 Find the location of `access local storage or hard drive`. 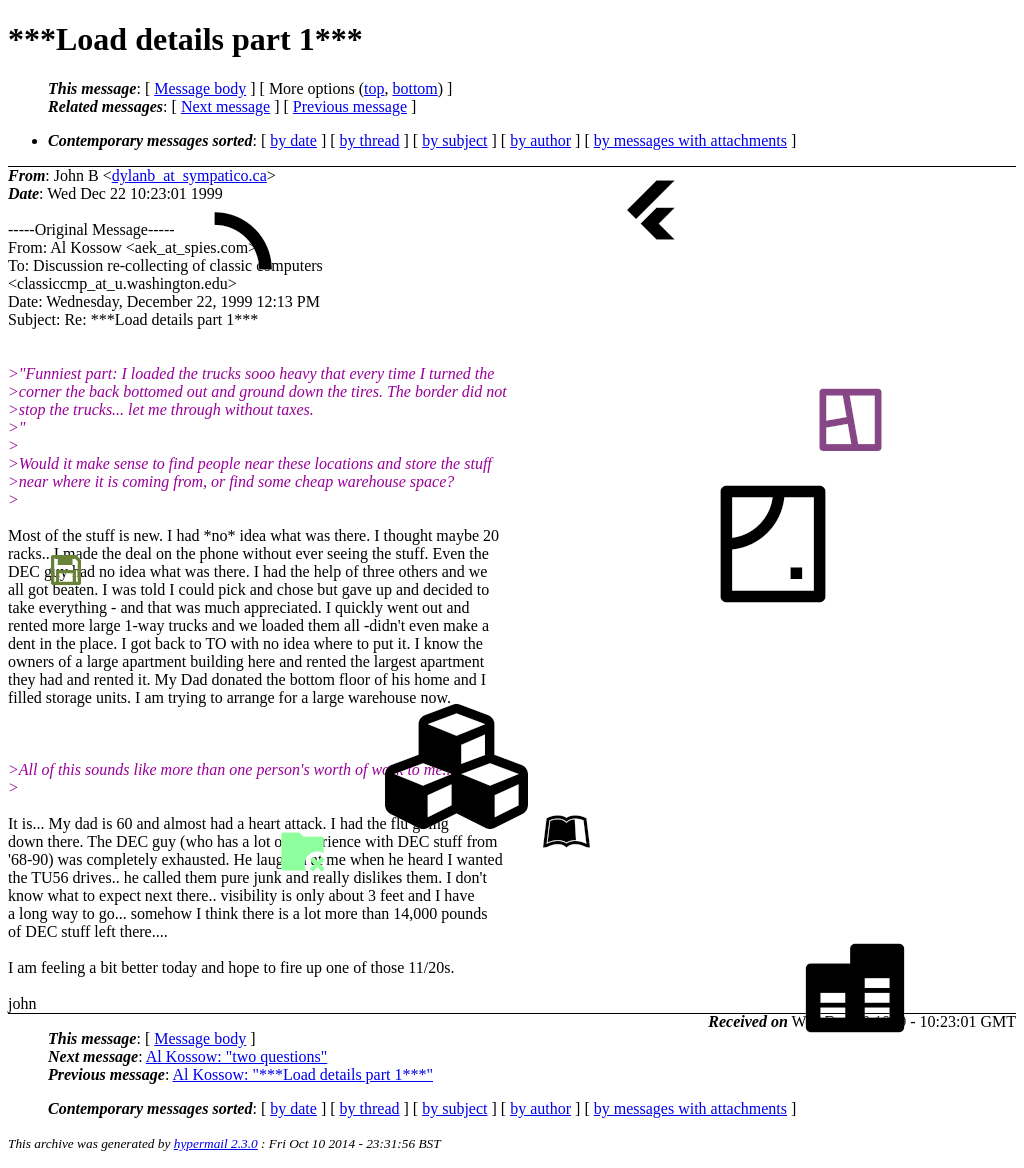

access local storage or hard drive is located at coordinates (773, 544).